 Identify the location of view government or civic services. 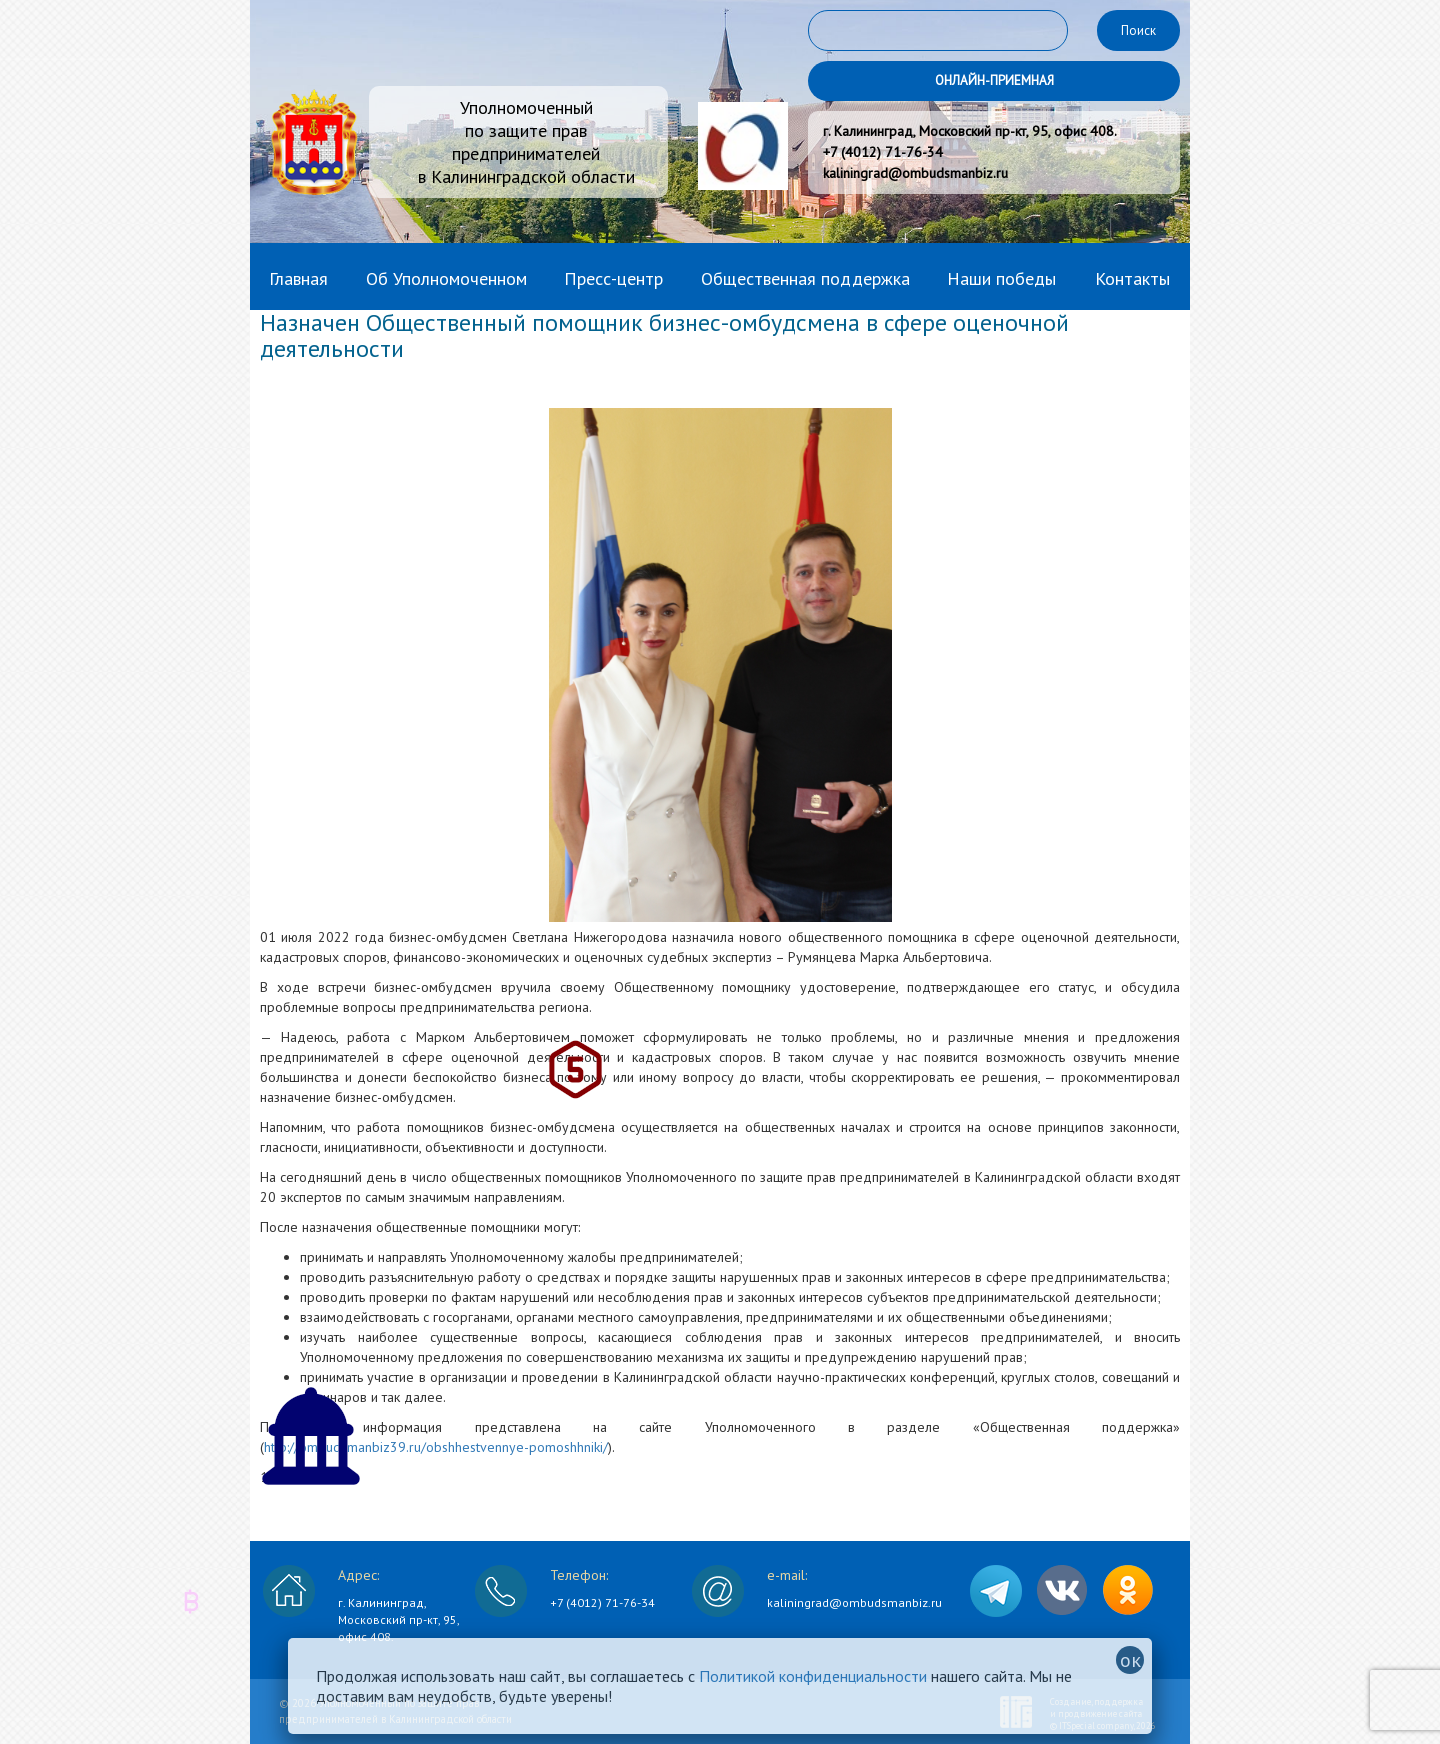
(311, 1436).